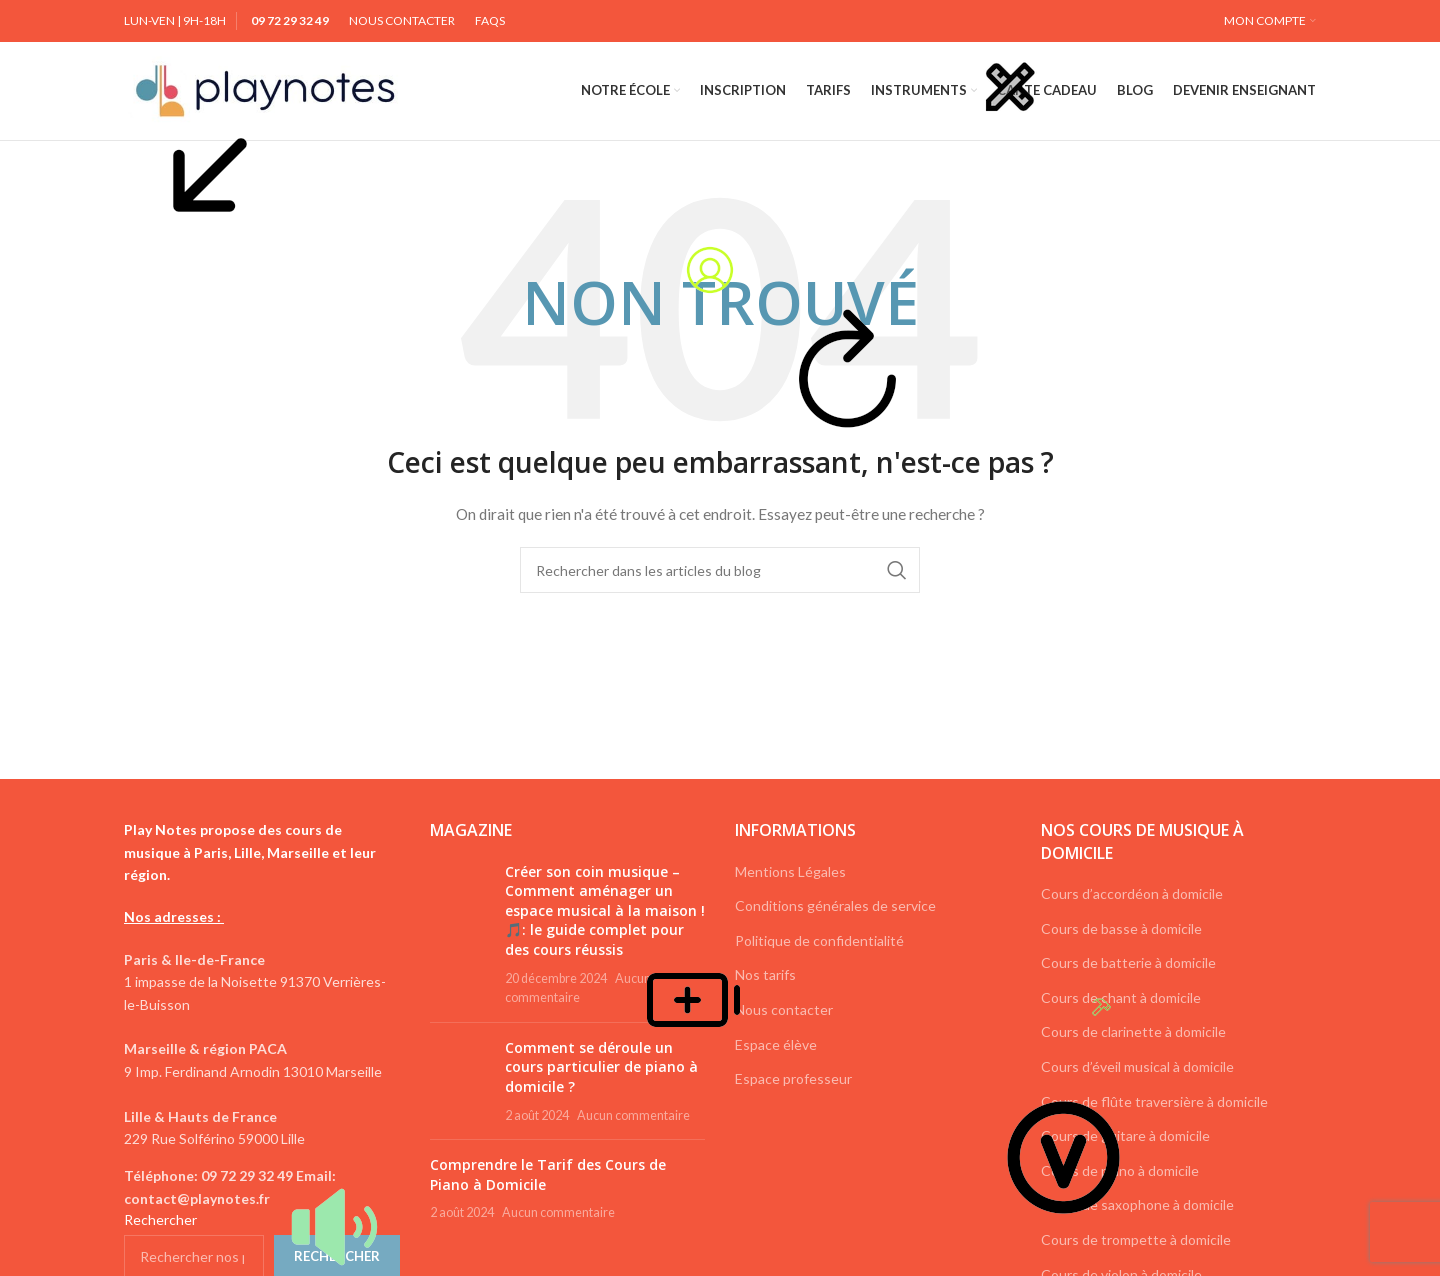  What do you see at coordinates (1100, 1007) in the screenshot?
I see `access tools or settings` at bounding box center [1100, 1007].